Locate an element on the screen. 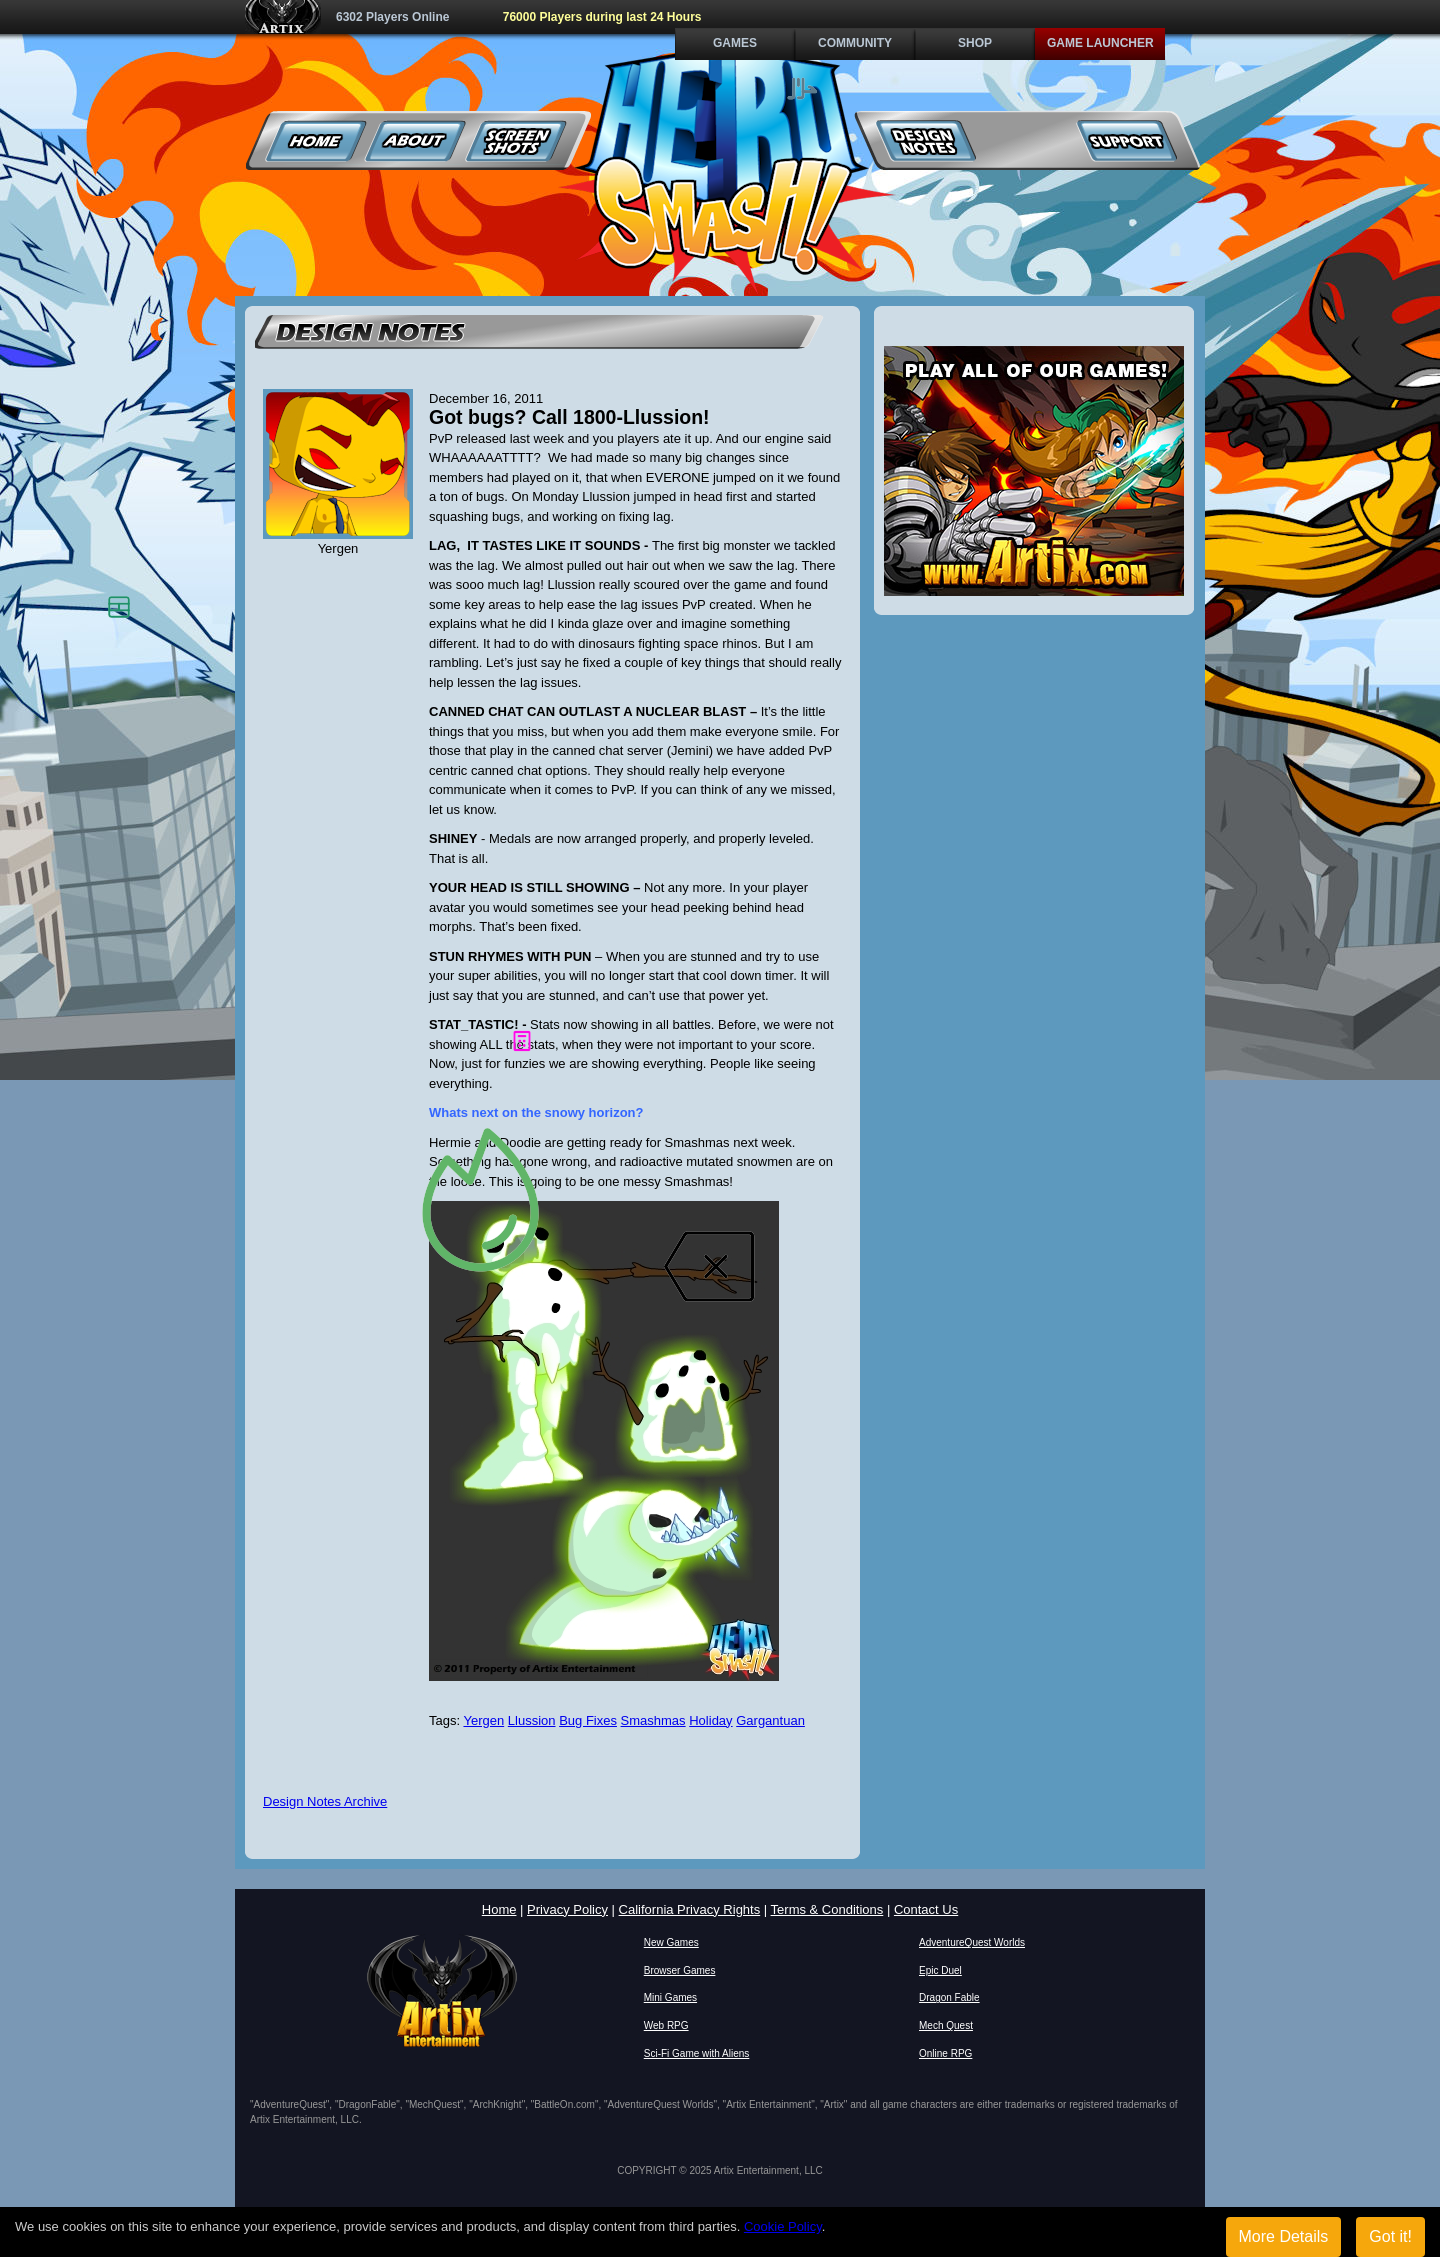  delete the previous character is located at coordinates (712, 1266).